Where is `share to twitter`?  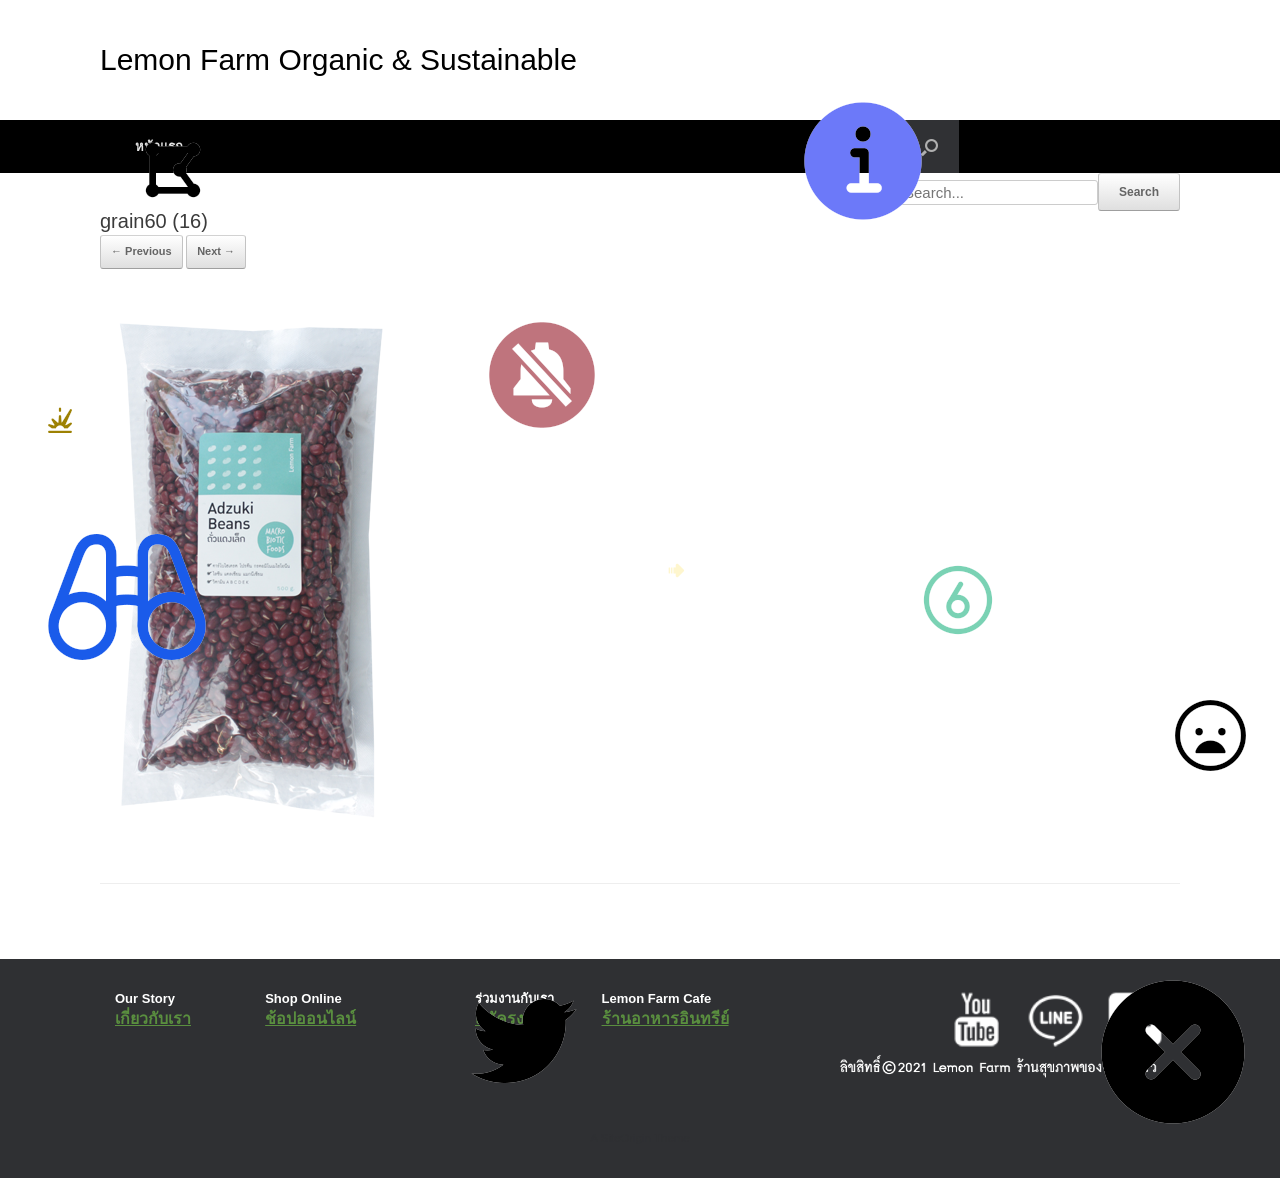 share to twitter is located at coordinates (524, 1041).